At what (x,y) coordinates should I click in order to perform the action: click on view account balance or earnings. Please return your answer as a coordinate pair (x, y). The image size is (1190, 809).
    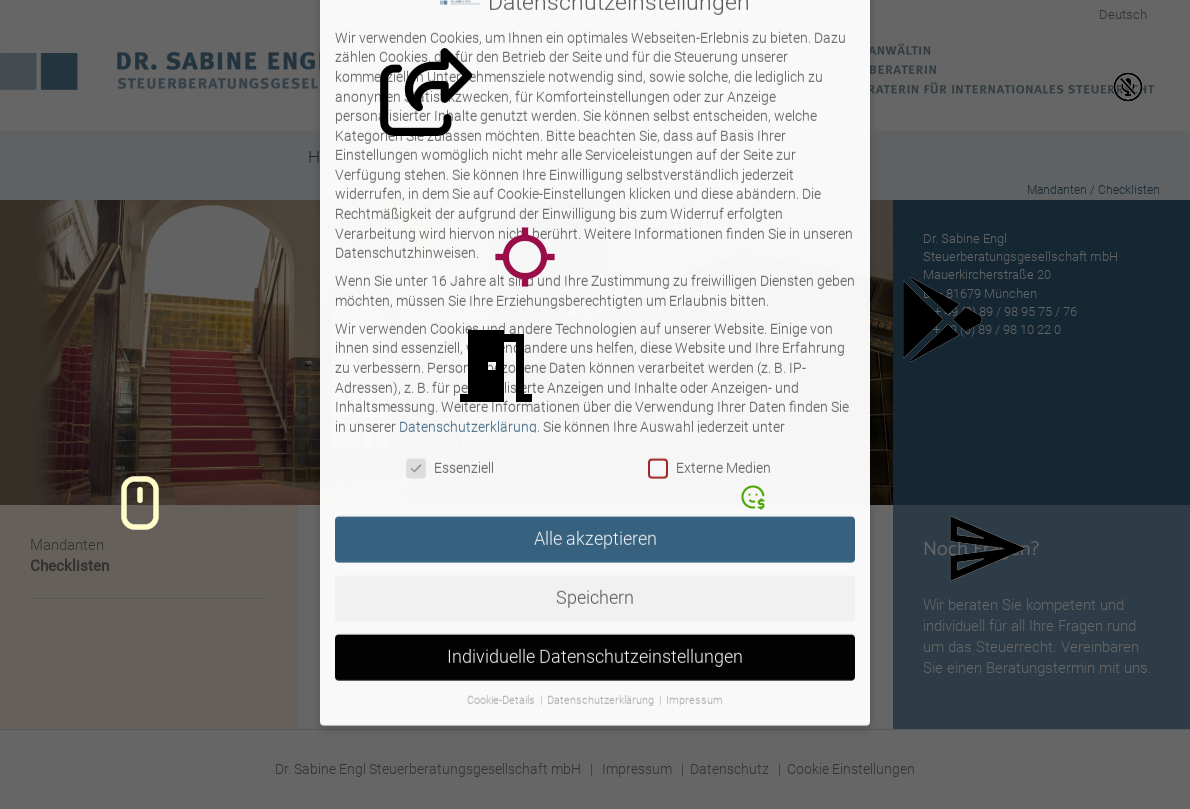
    Looking at the image, I should click on (753, 497).